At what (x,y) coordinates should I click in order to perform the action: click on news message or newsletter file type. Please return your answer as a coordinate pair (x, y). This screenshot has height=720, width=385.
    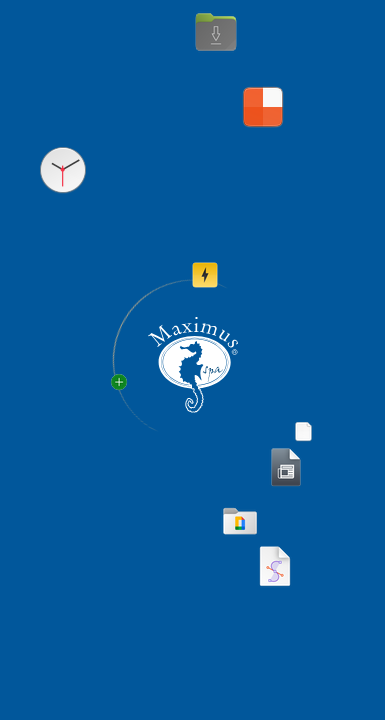
    Looking at the image, I should click on (286, 468).